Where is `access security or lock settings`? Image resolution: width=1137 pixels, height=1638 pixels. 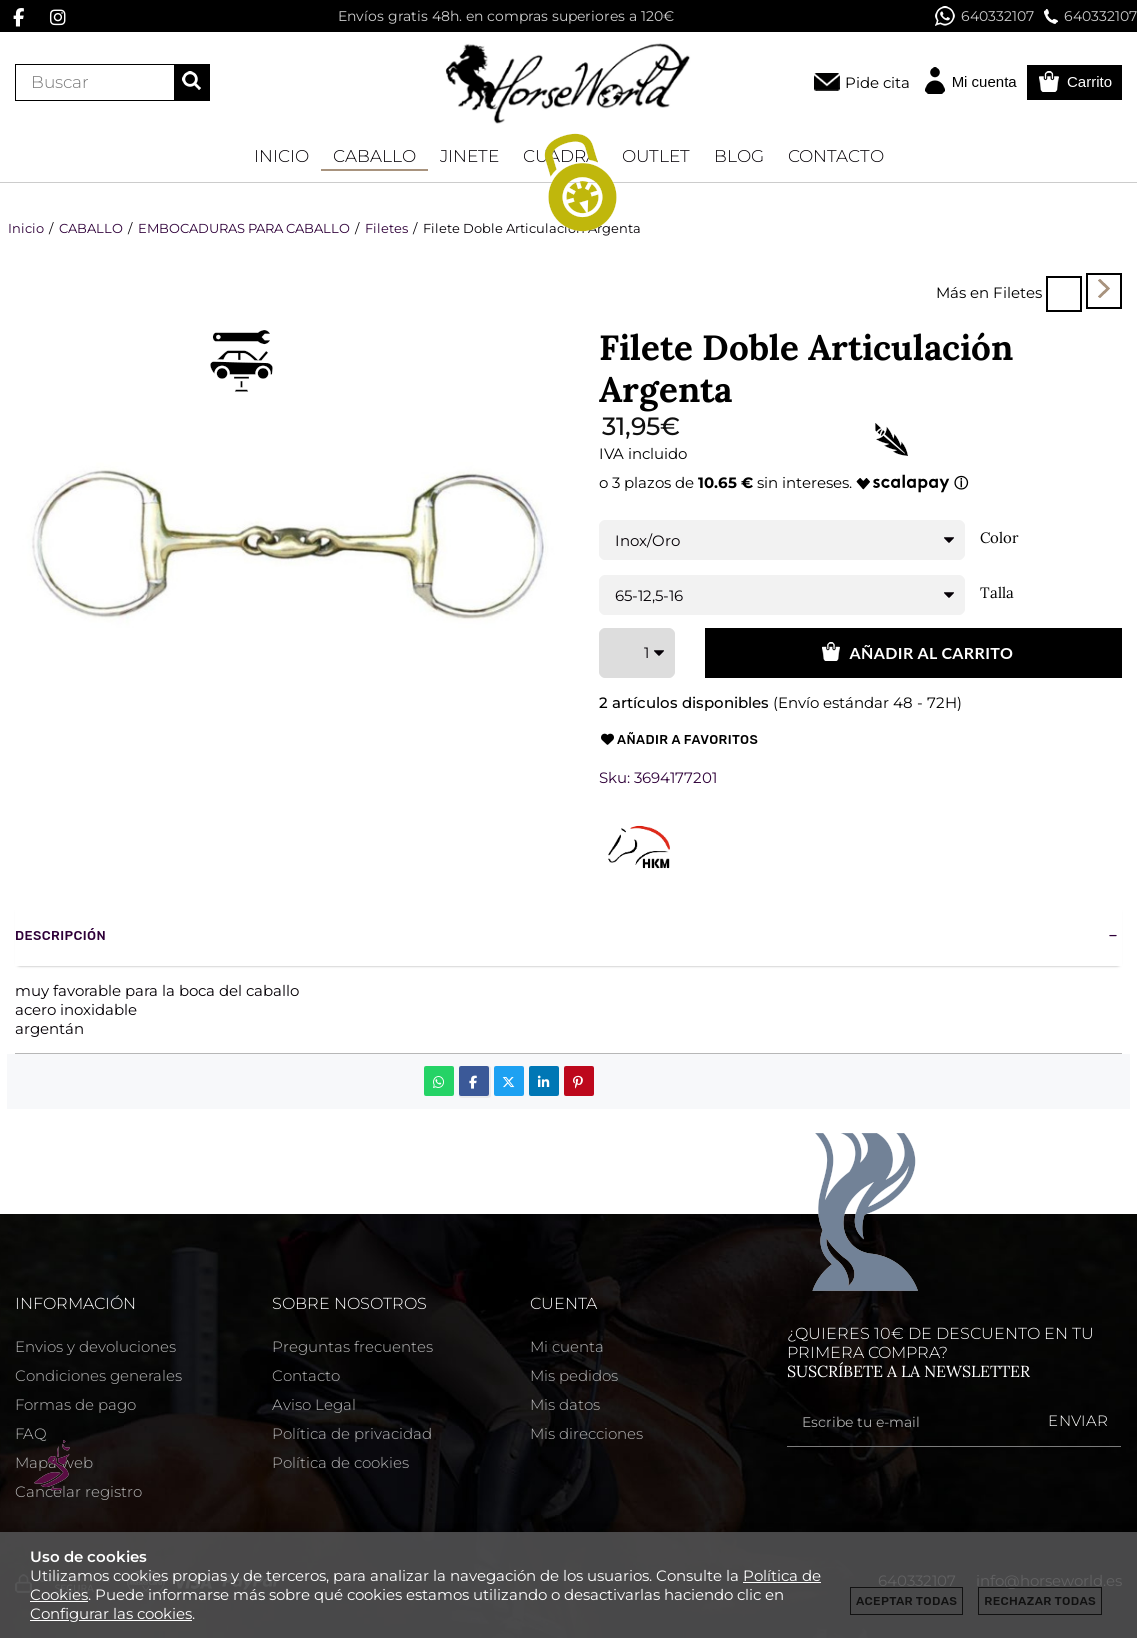 access security or lock settings is located at coordinates (578, 182).